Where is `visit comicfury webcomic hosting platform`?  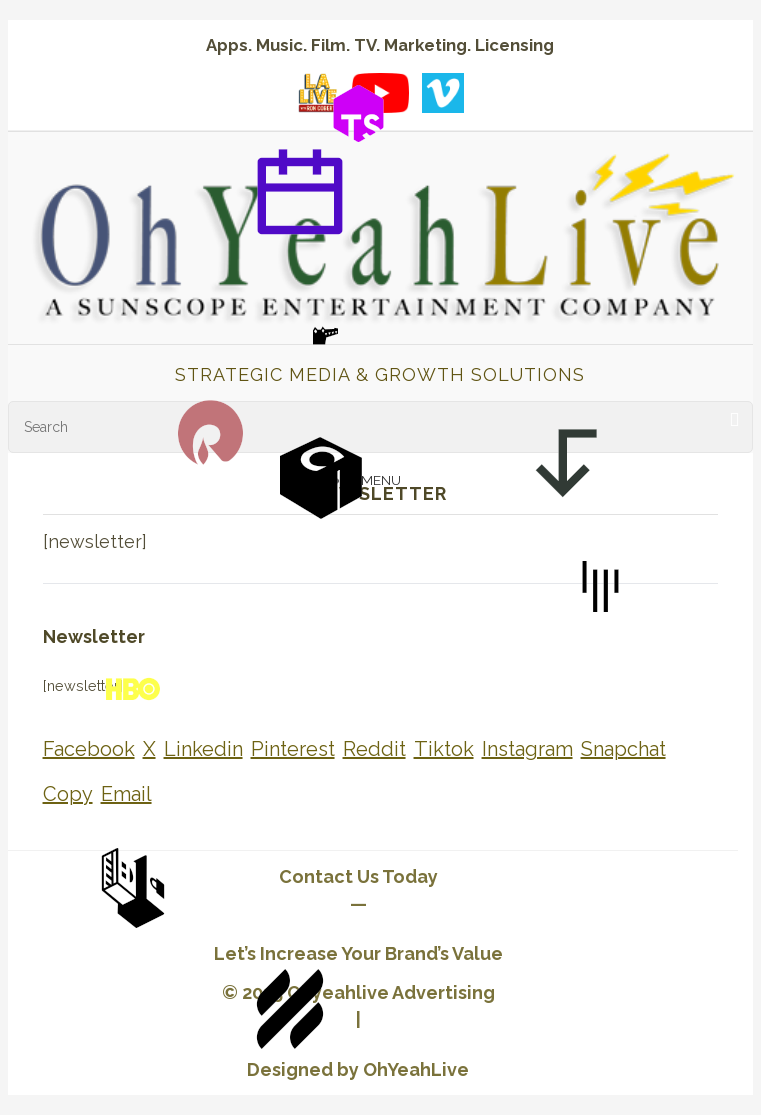
visit comicfury webcomic hosting platform is located at coordinates (325, 335).